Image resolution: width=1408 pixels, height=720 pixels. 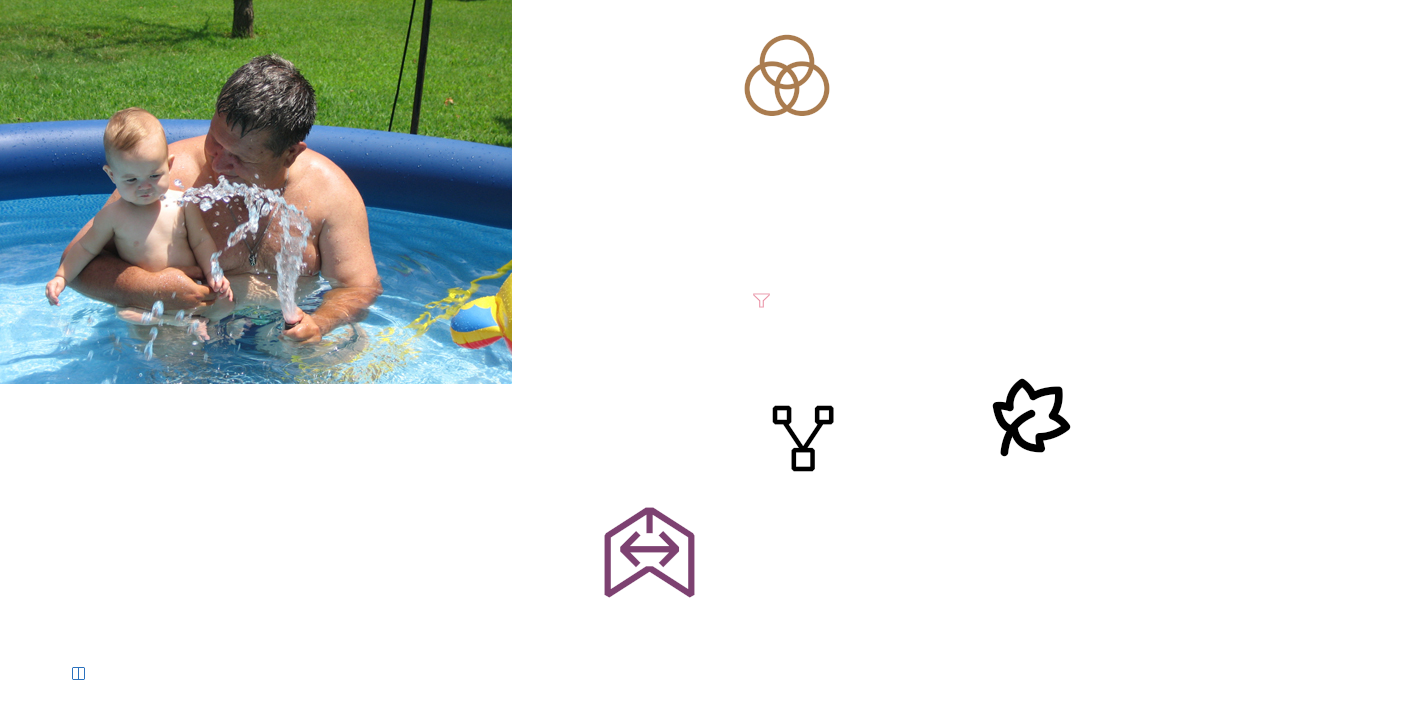 What do you see at coordinates (805, 438) in the screenshot?
I see `view parent classes or supertypes in code hierarchy` at bounding box center [805, 438].